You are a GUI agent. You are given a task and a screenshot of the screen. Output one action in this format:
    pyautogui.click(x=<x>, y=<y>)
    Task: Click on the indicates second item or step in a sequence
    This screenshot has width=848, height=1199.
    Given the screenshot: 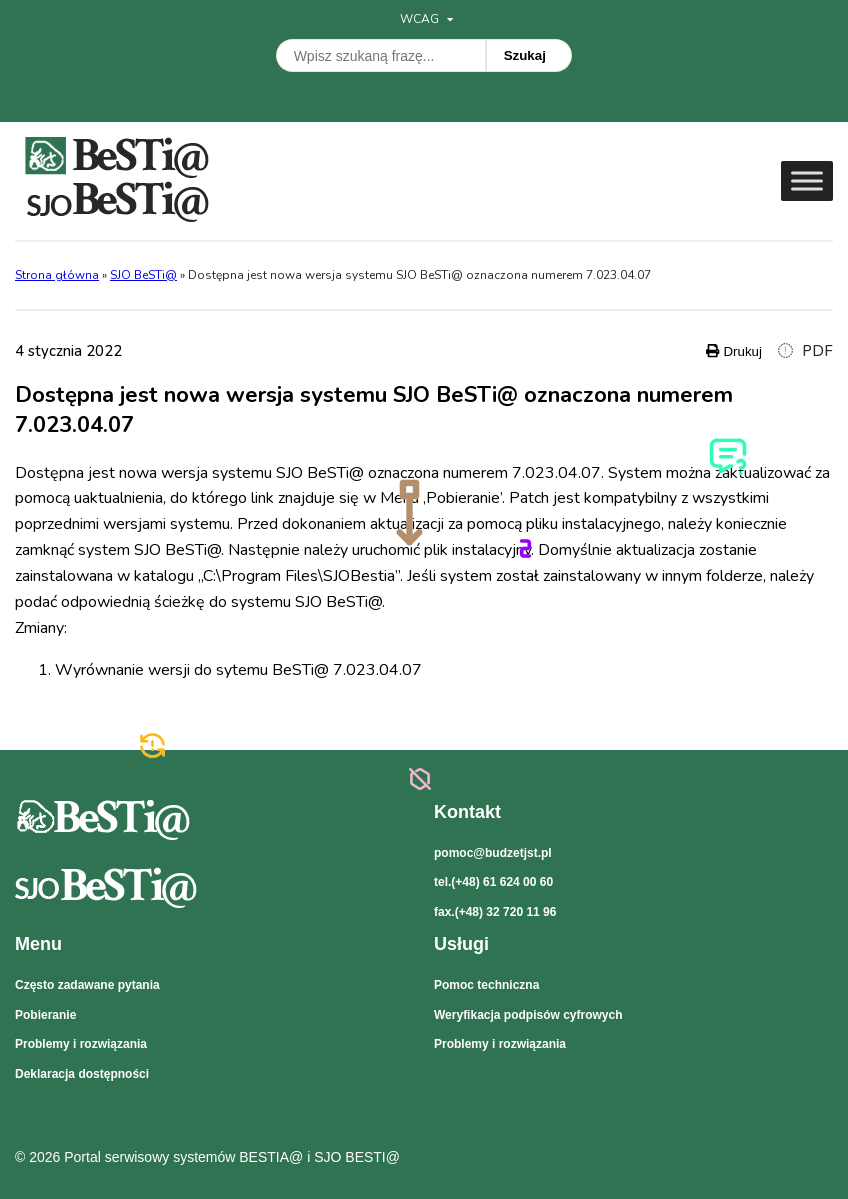 What is the action you would take?
    pyautogui.click(x=525, y=548)
    